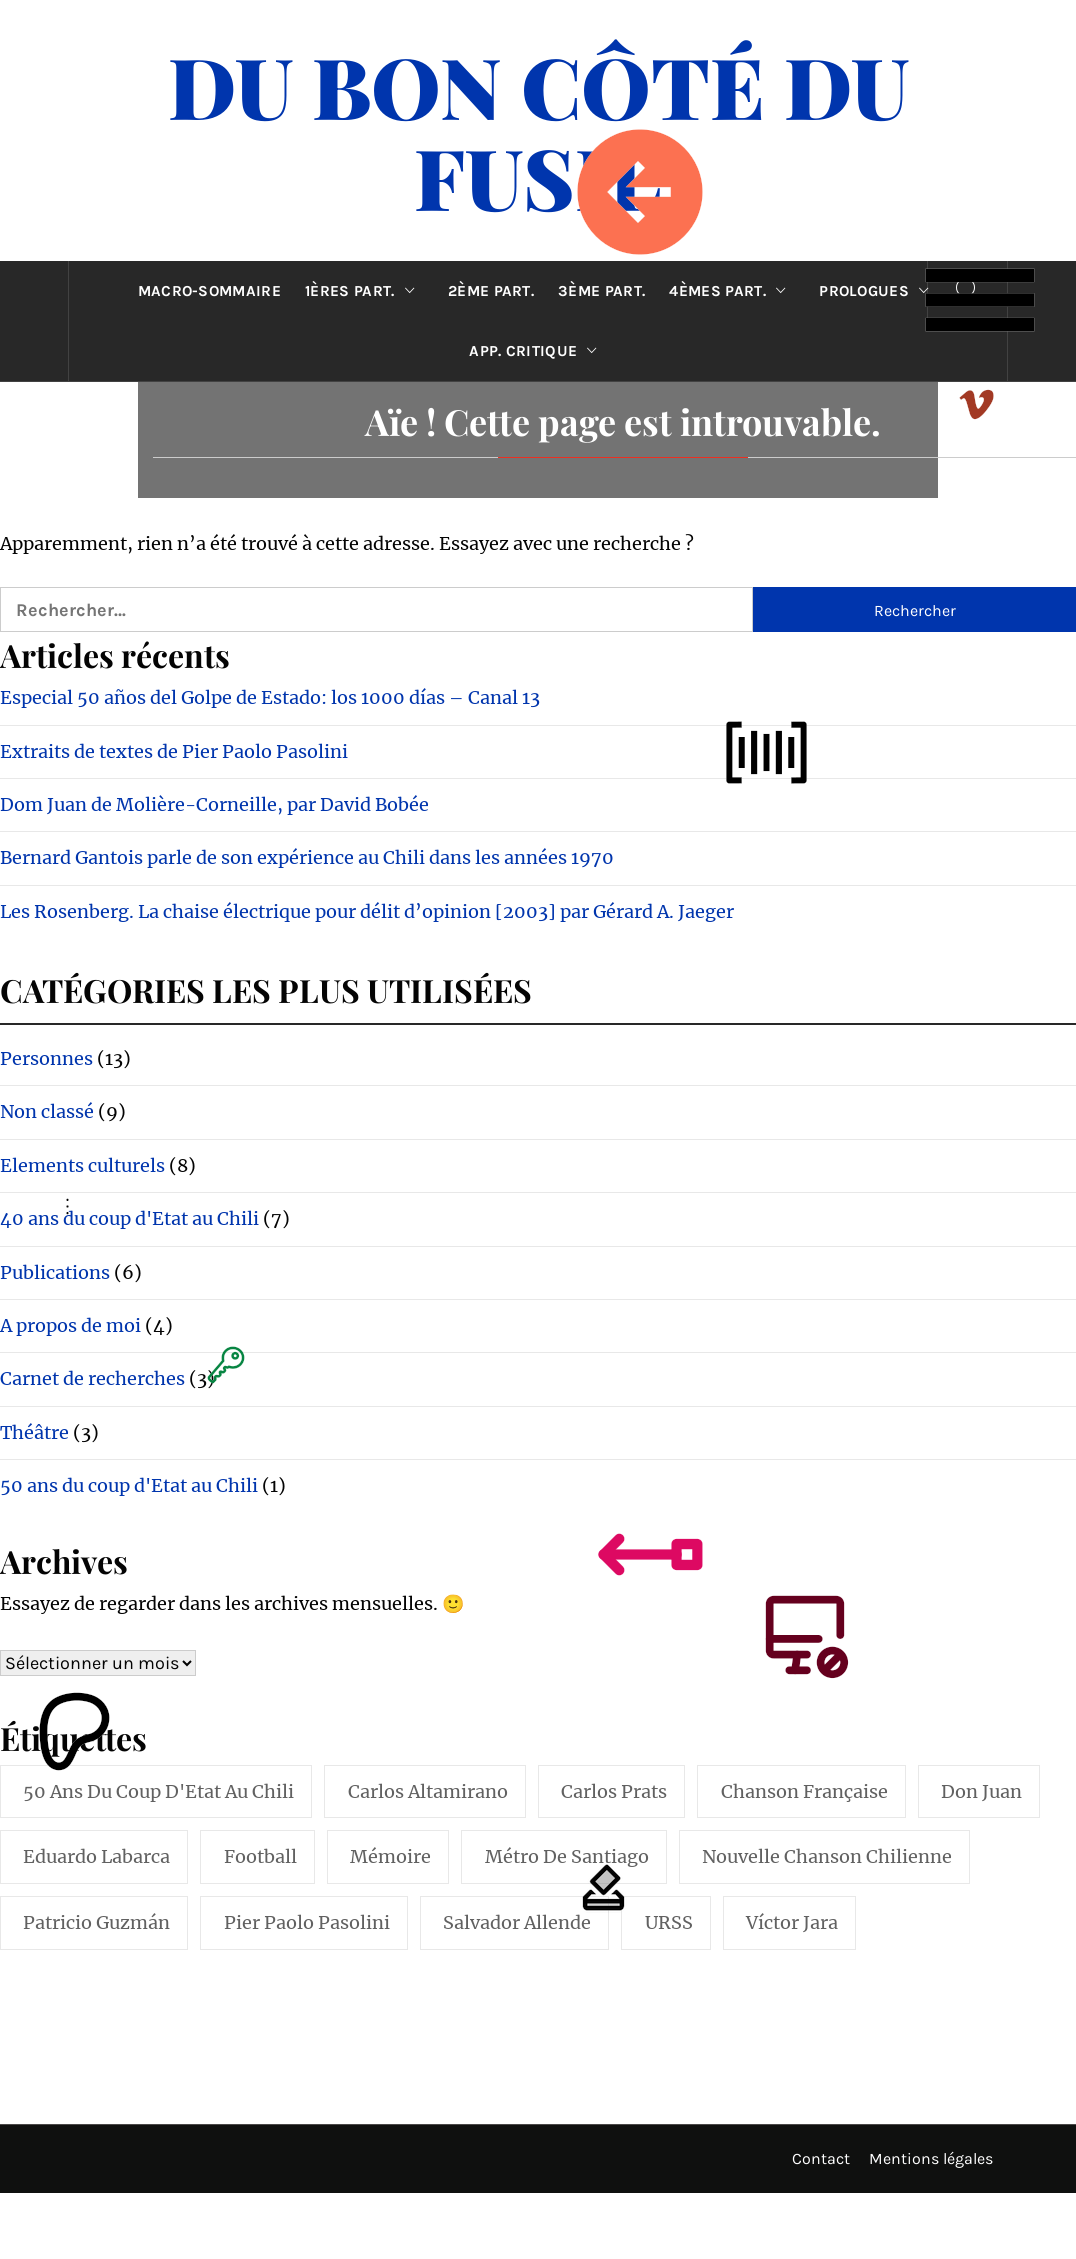 The height and width of the screenshot is (2259, 1076). What do you see at coordinates (74, 1731) in the screenshot?
I see `visit patreon page` at bounding box center [74, 1731].